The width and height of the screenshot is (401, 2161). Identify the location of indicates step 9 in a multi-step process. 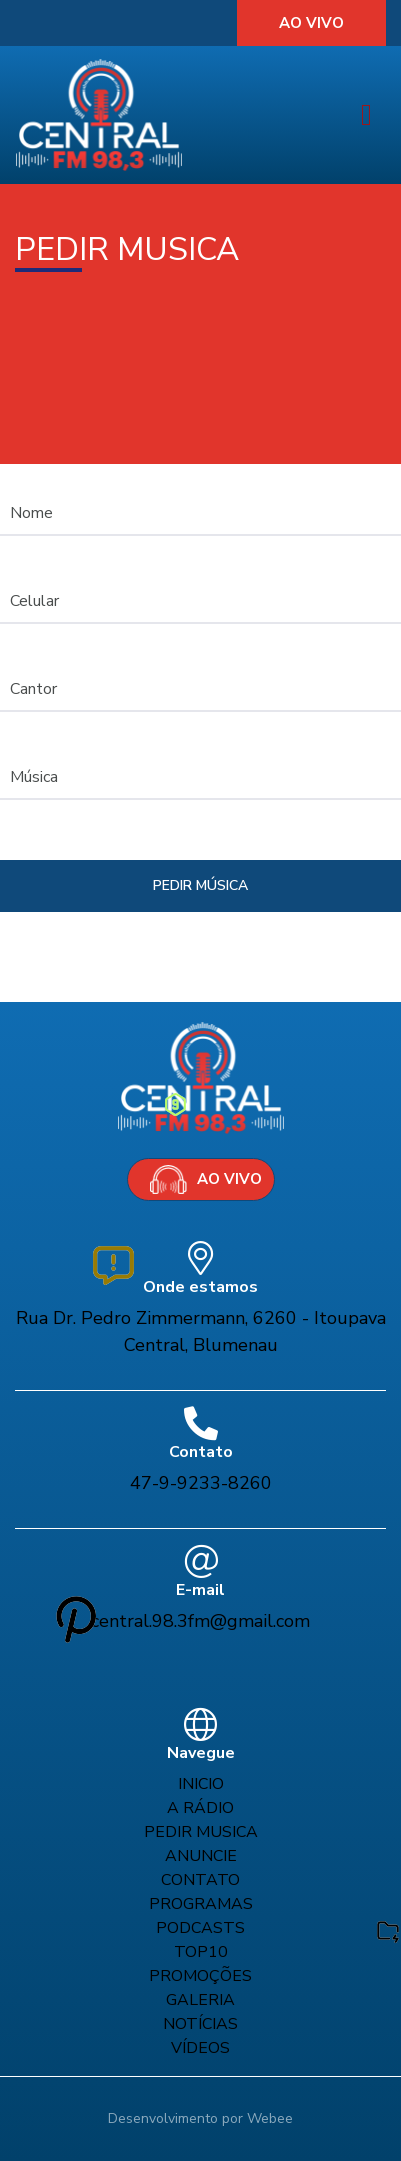
(175, 1104).